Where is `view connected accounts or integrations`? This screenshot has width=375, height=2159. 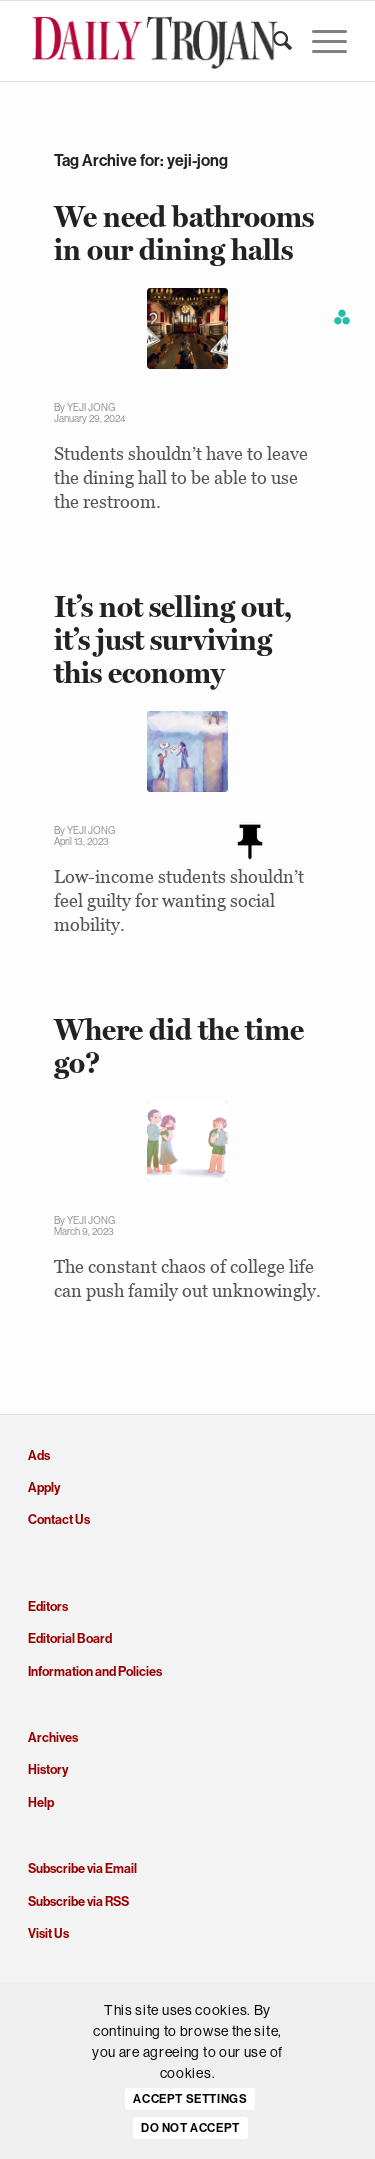
view connected accounts or integrations is located at coordinates (342, 317).